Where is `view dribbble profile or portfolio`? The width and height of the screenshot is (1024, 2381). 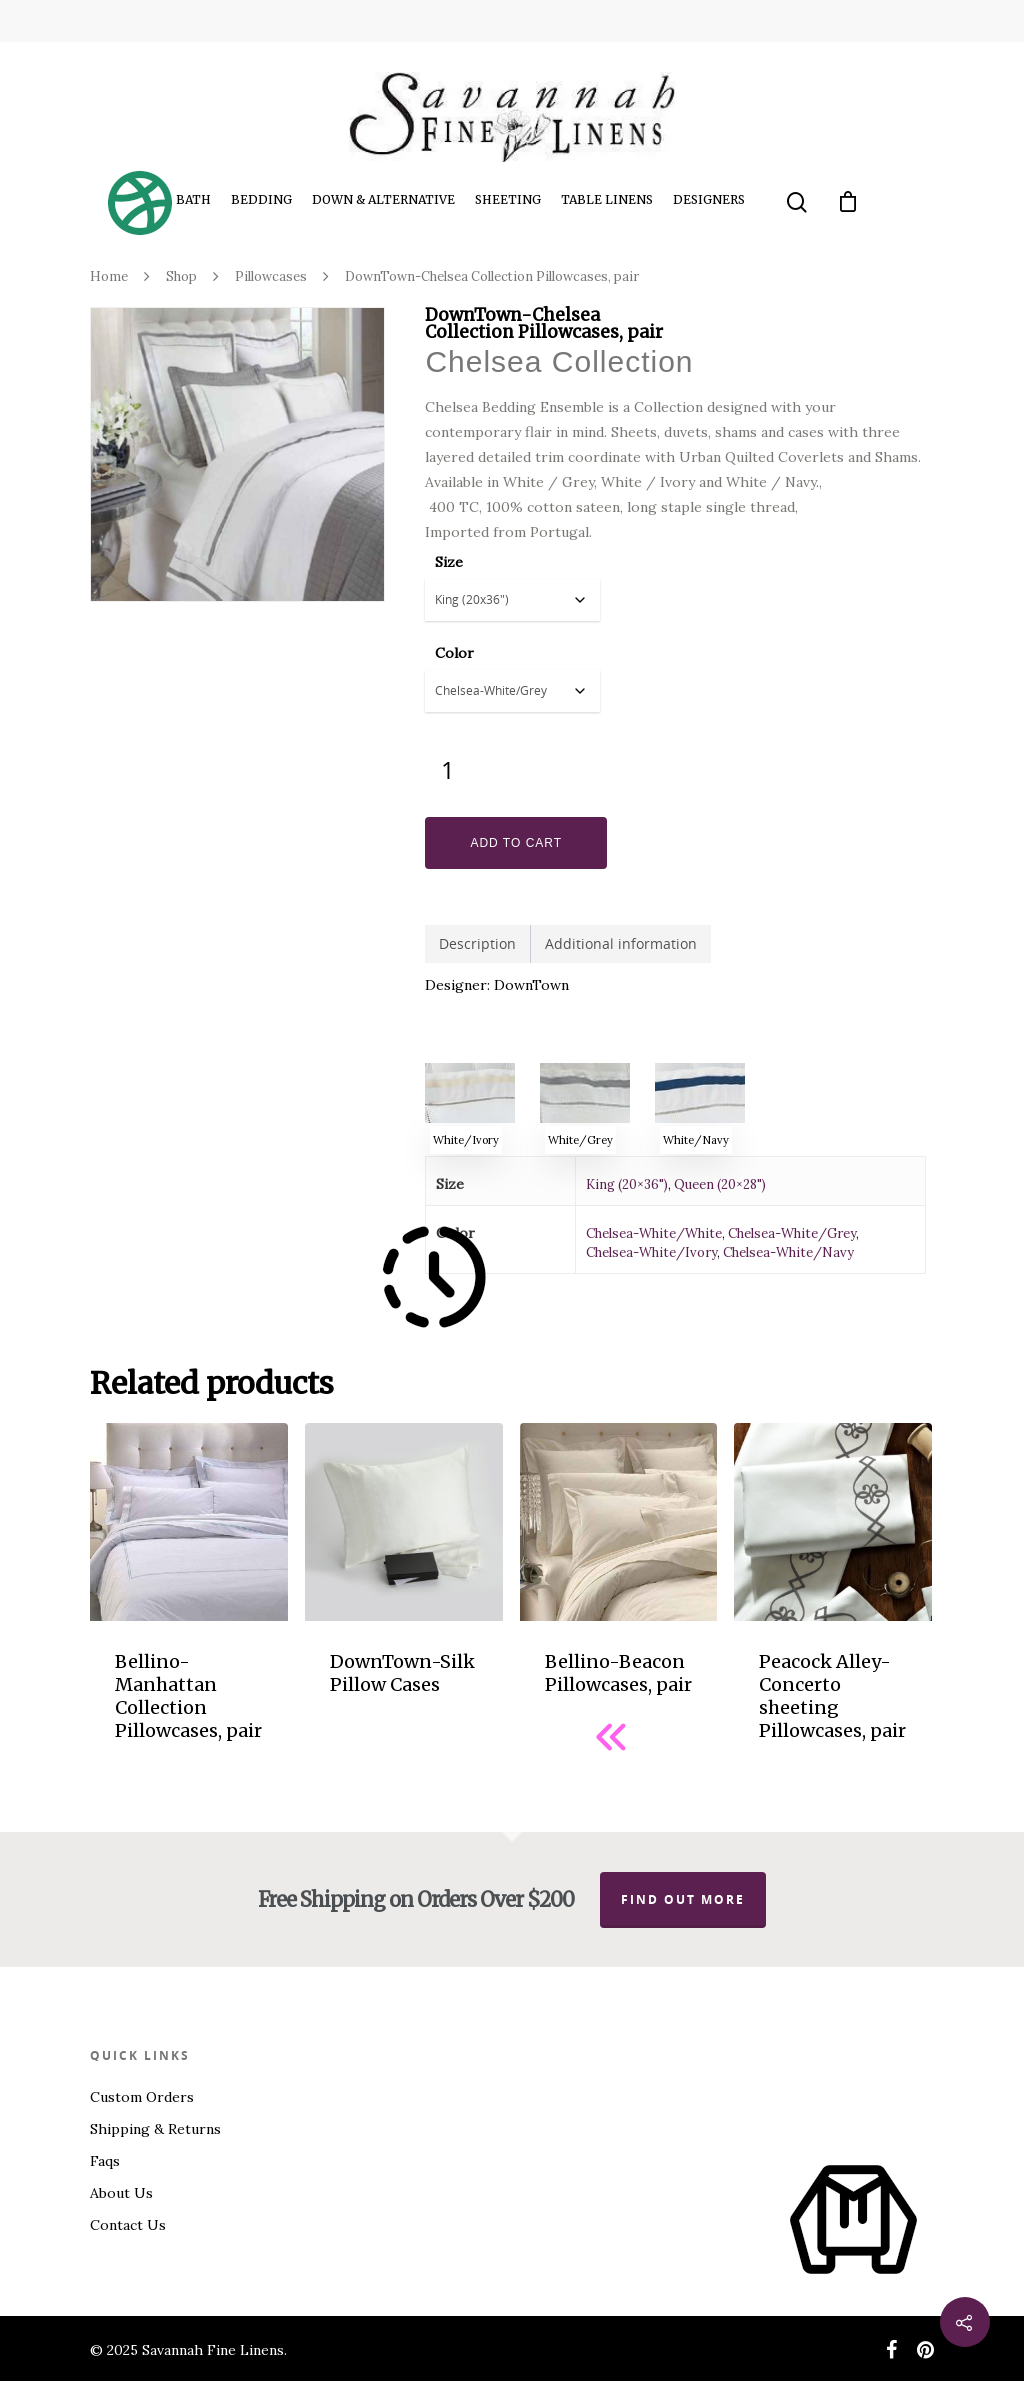
view dribbble profile or portfolio is located at coordinates (140, 203).